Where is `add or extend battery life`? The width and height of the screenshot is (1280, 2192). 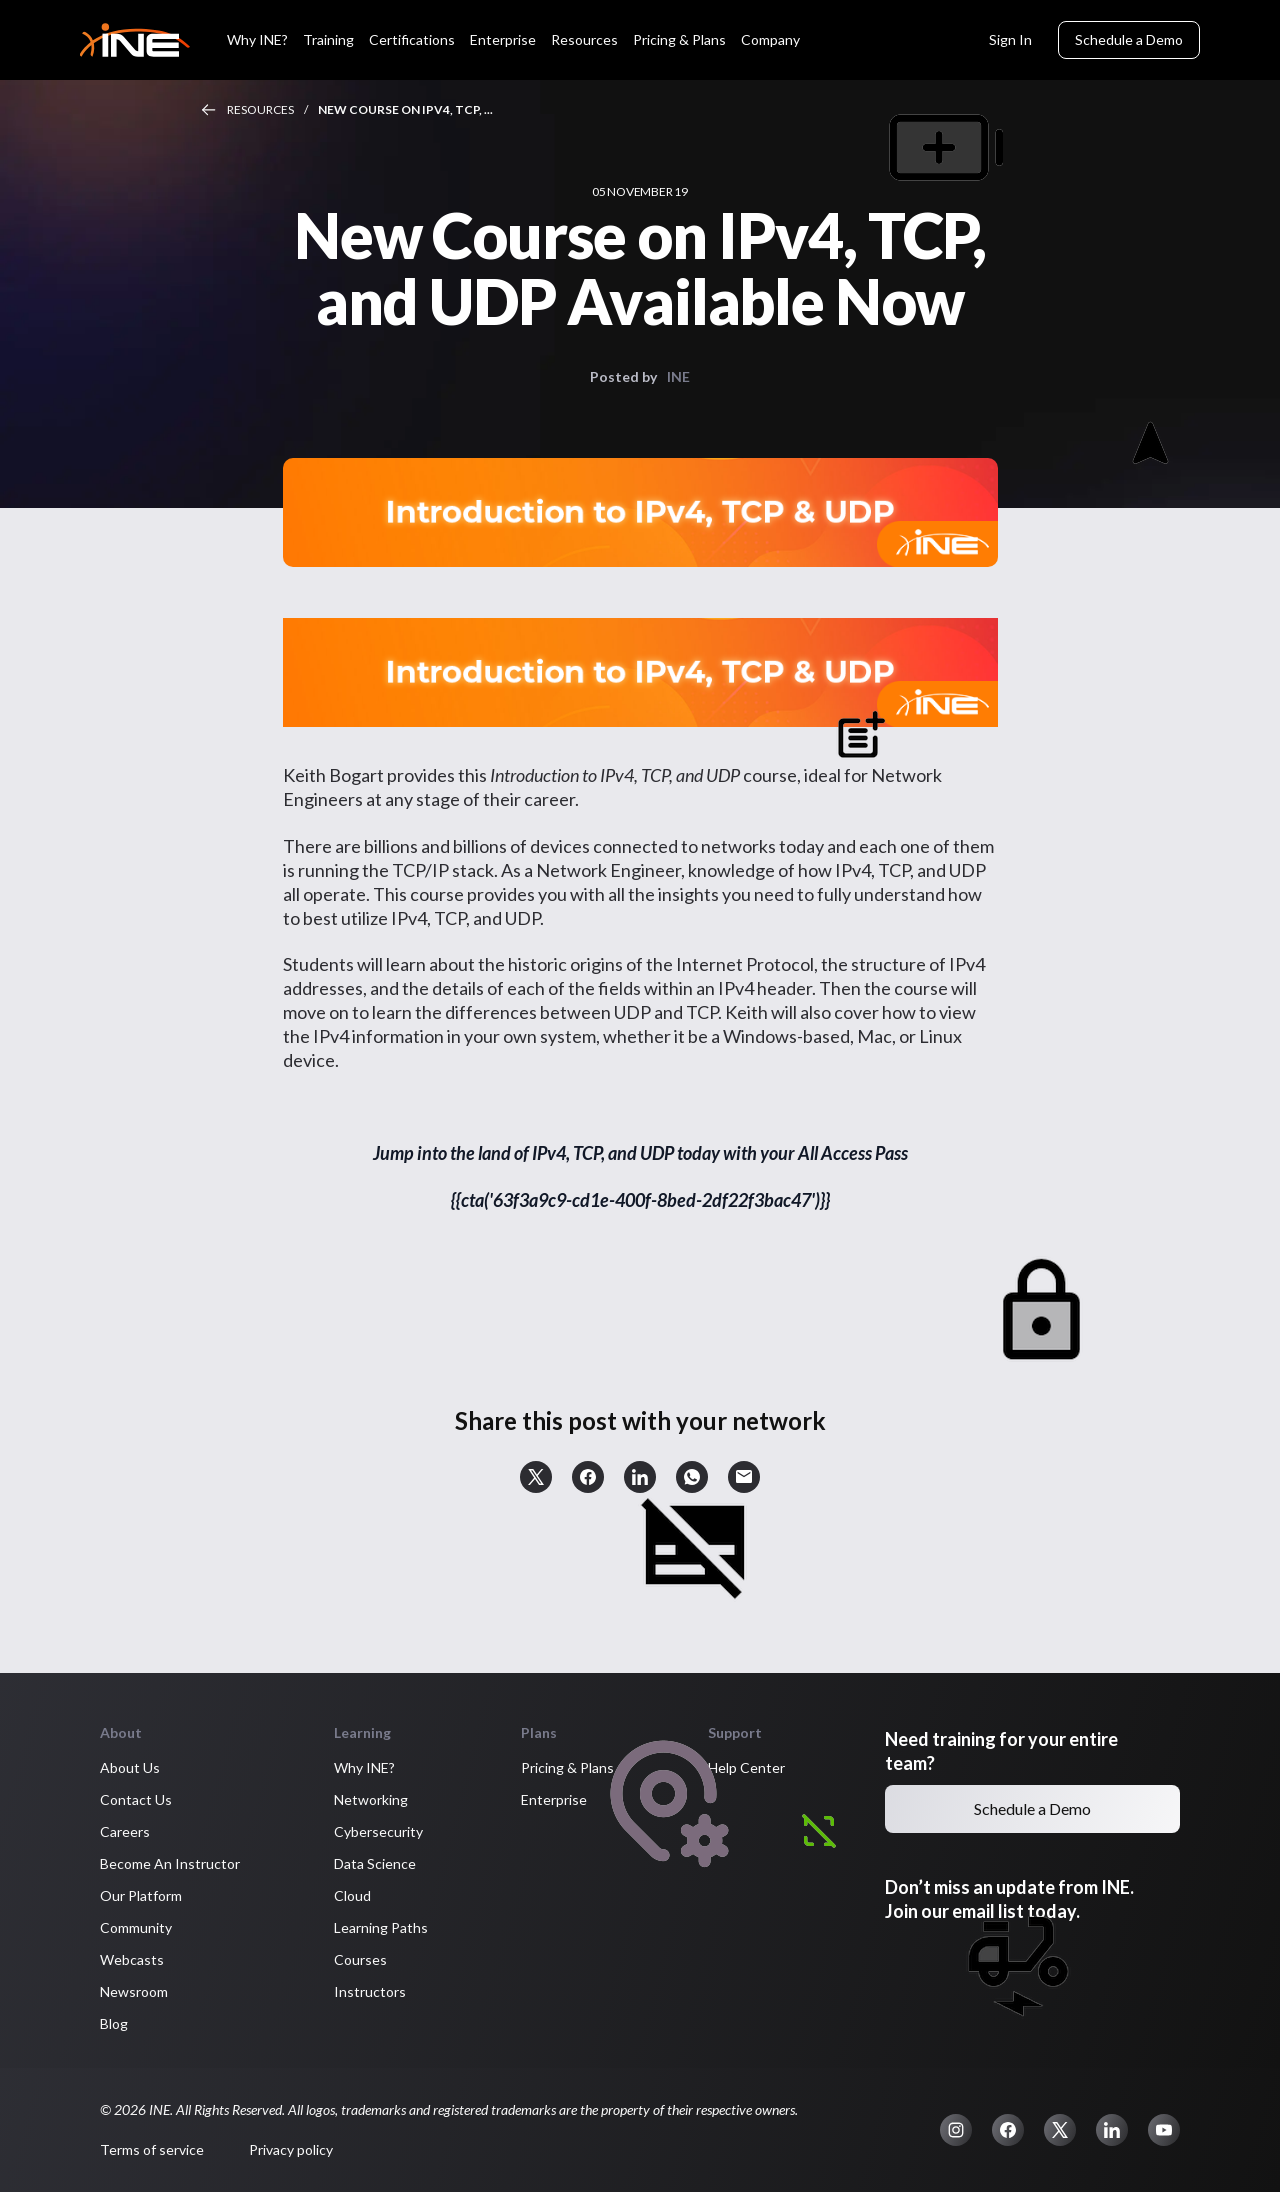
add or extend battery life is located at coordinates (944, 147).